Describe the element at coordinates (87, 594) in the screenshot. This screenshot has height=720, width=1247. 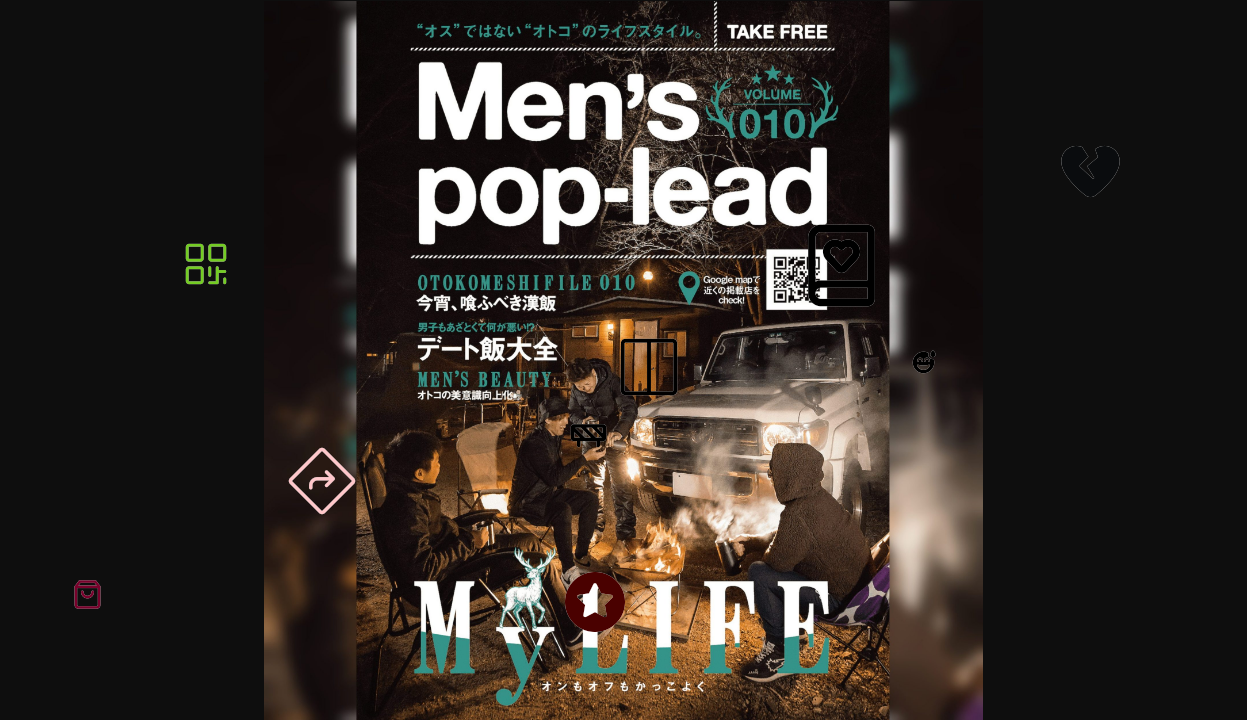
I see `view your shopping cart` at that location.